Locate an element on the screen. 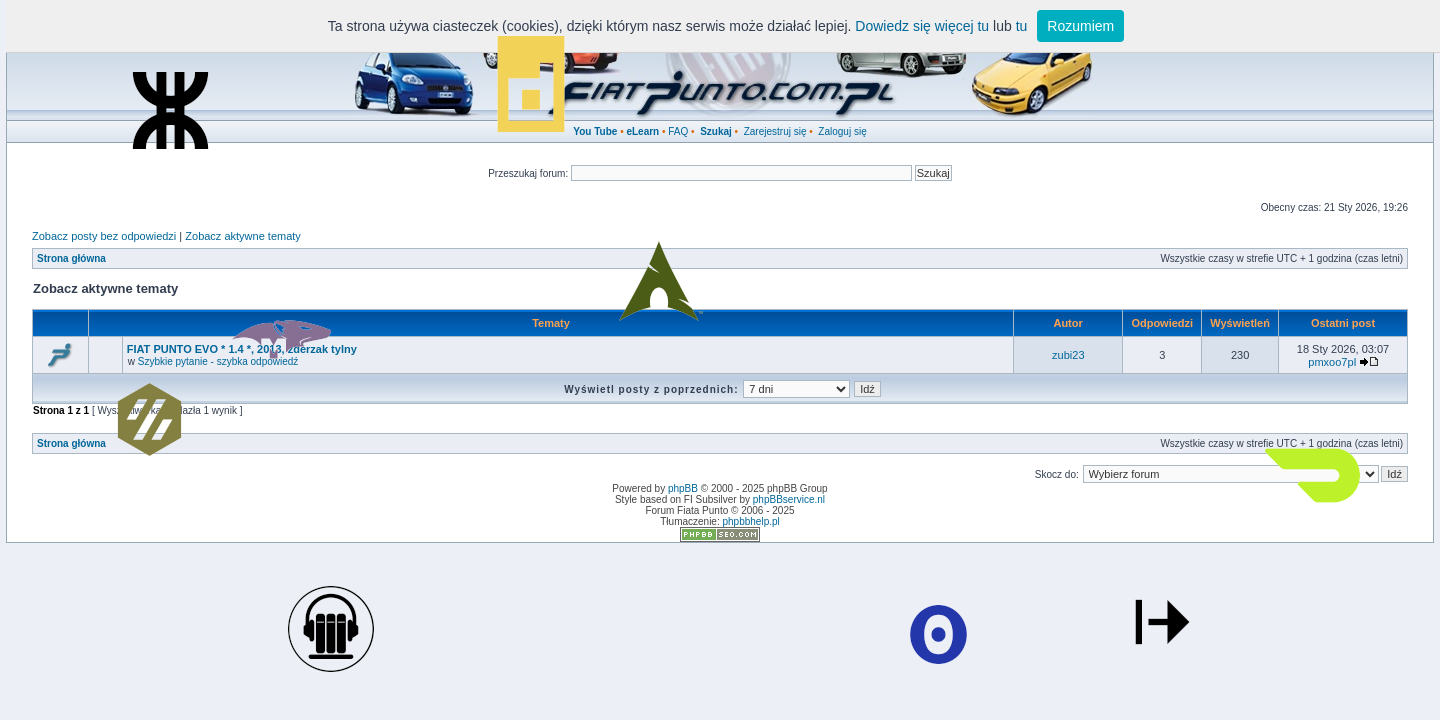 The width and height of the screenshot is (1440, 720). Arch Linux logo is located at coordinates (661, 281).